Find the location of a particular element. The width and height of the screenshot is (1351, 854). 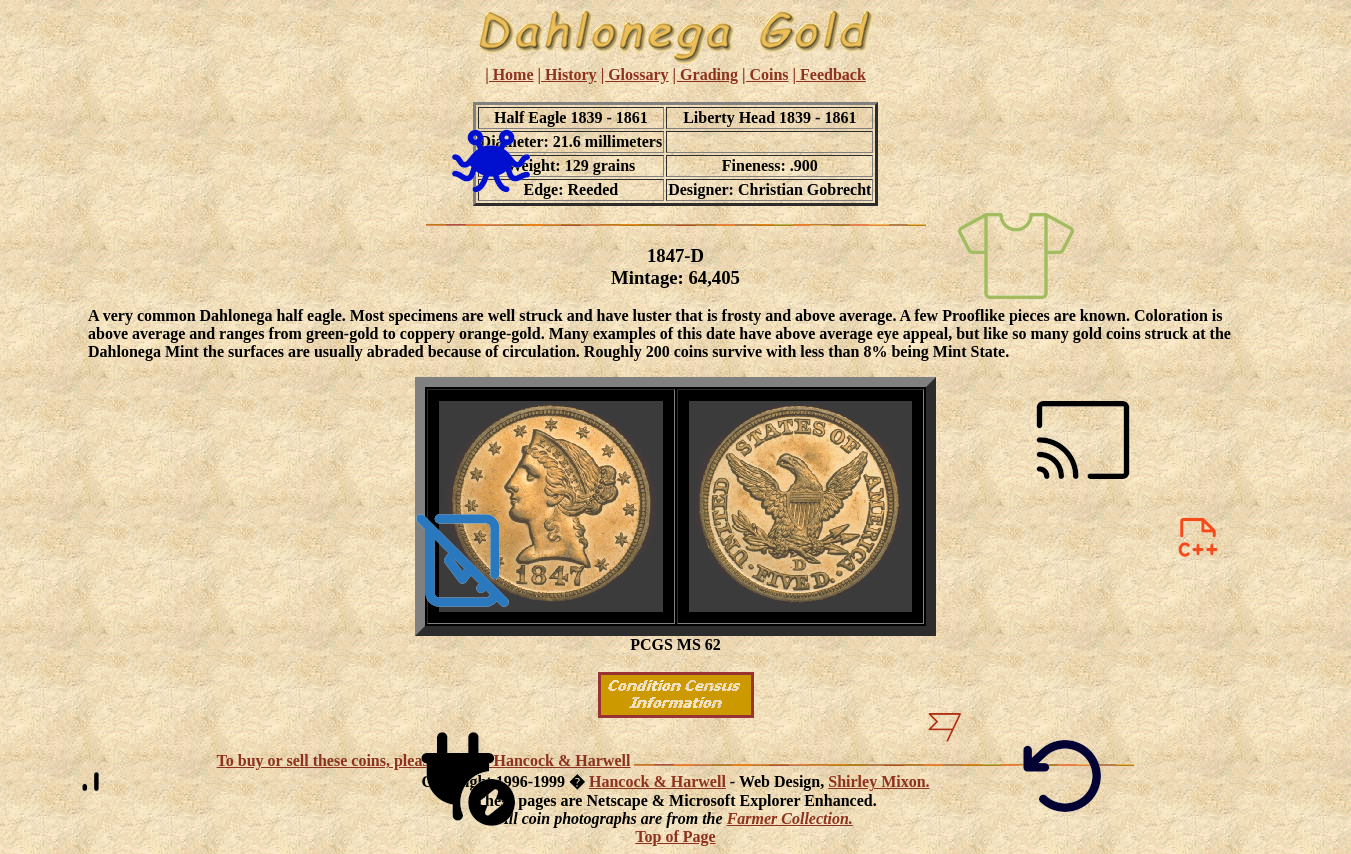

represents pastafarianism or the flying spaghetti monster is located at coordinates (491, 161).